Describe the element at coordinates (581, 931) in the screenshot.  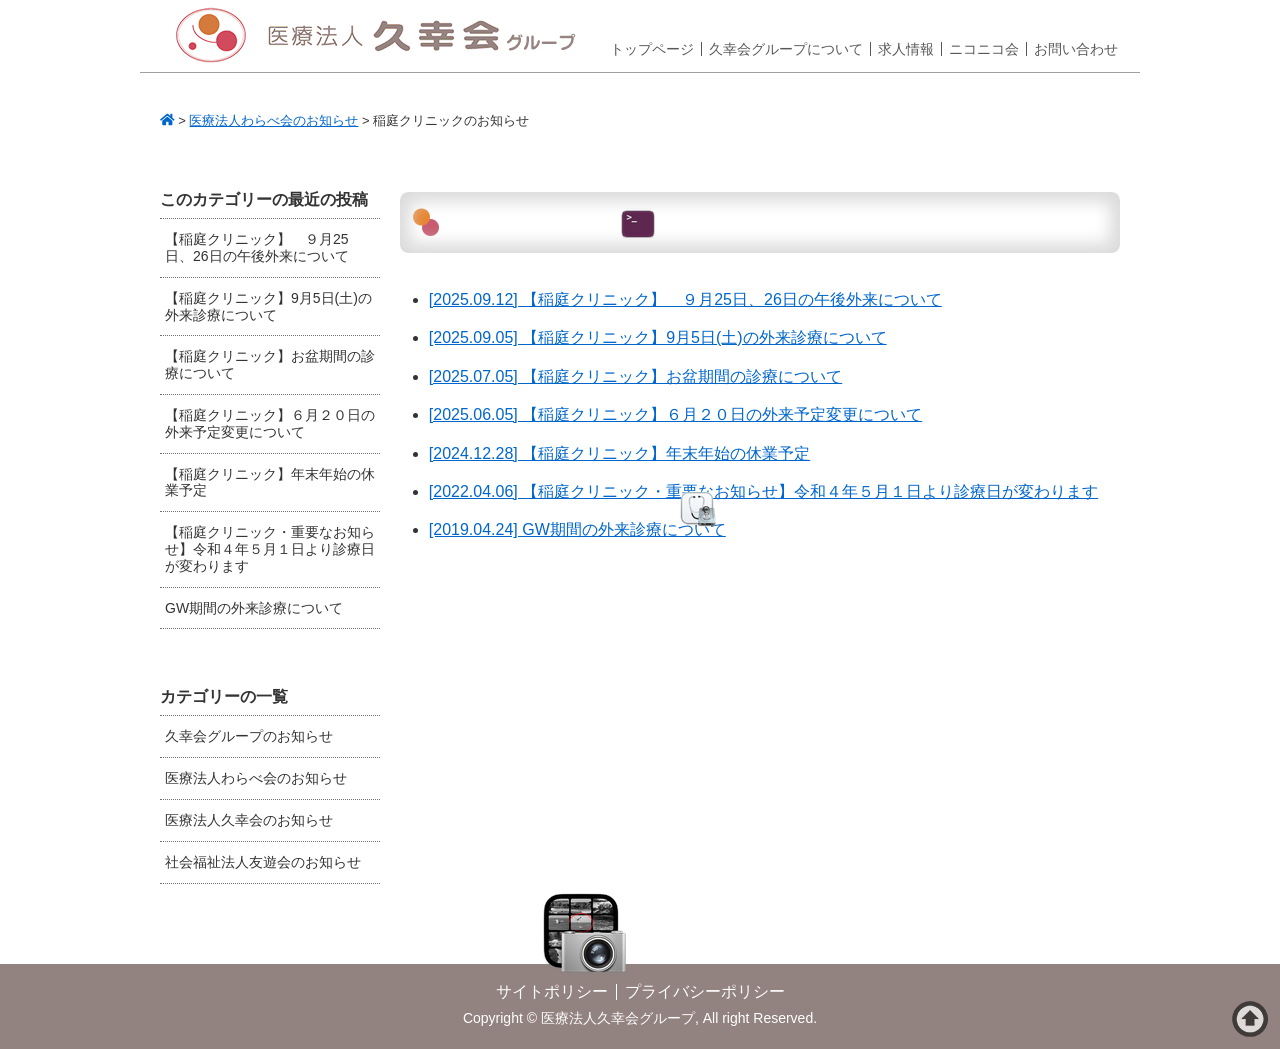
I see `open Image Capture to import photos from connected devices` at that location.